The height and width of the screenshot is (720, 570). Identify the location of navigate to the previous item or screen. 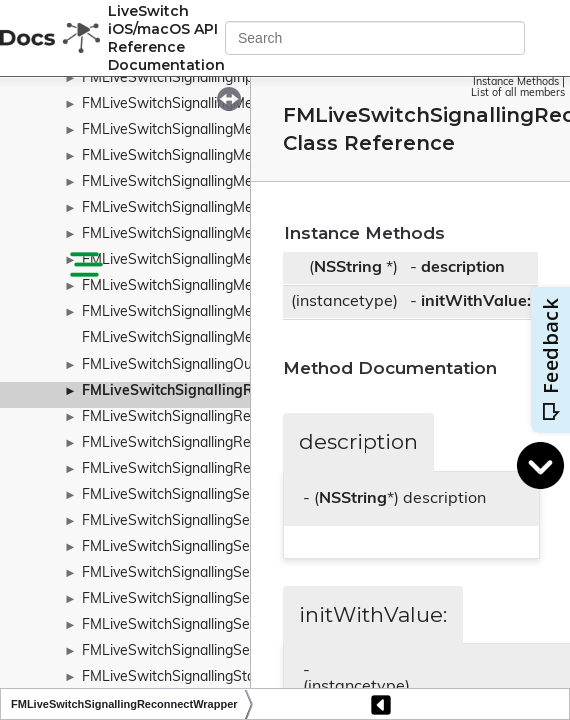
(381, 705).